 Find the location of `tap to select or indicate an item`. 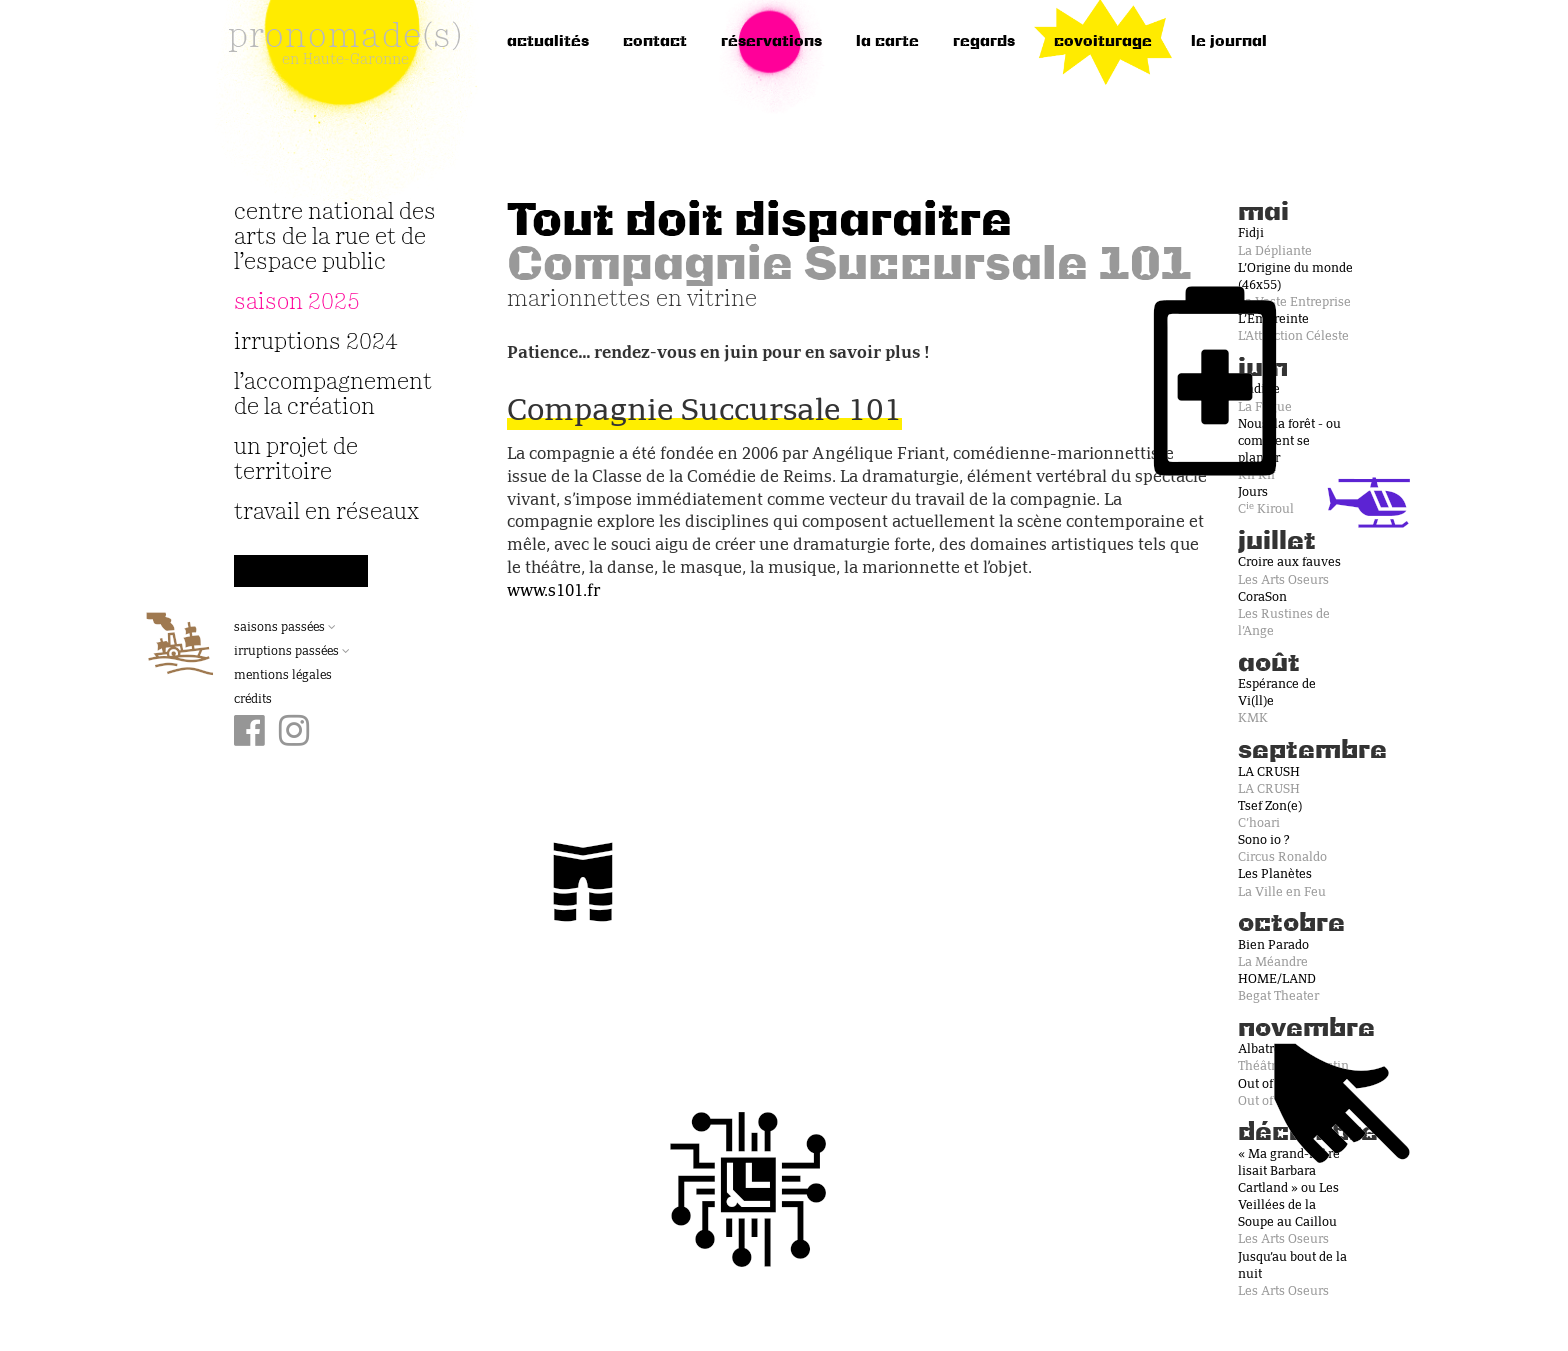

tap to select or indicate an item is located at coordinates (1342, 1111).